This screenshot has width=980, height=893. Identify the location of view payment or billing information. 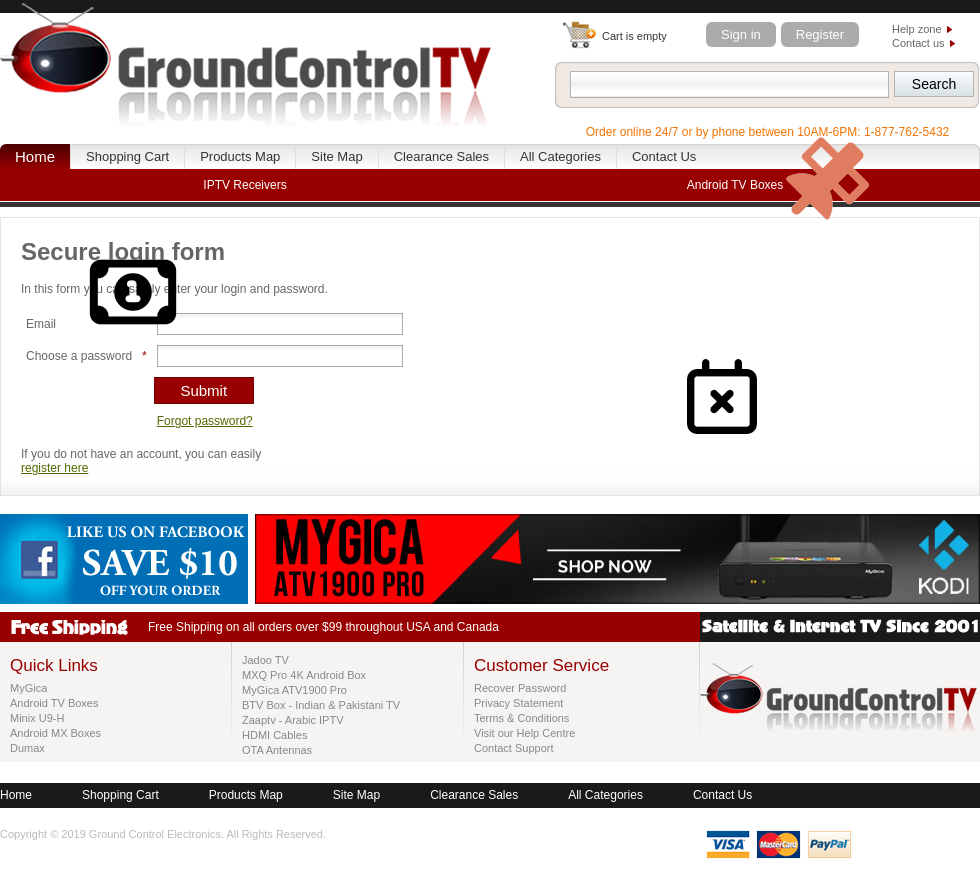
(133, 292).